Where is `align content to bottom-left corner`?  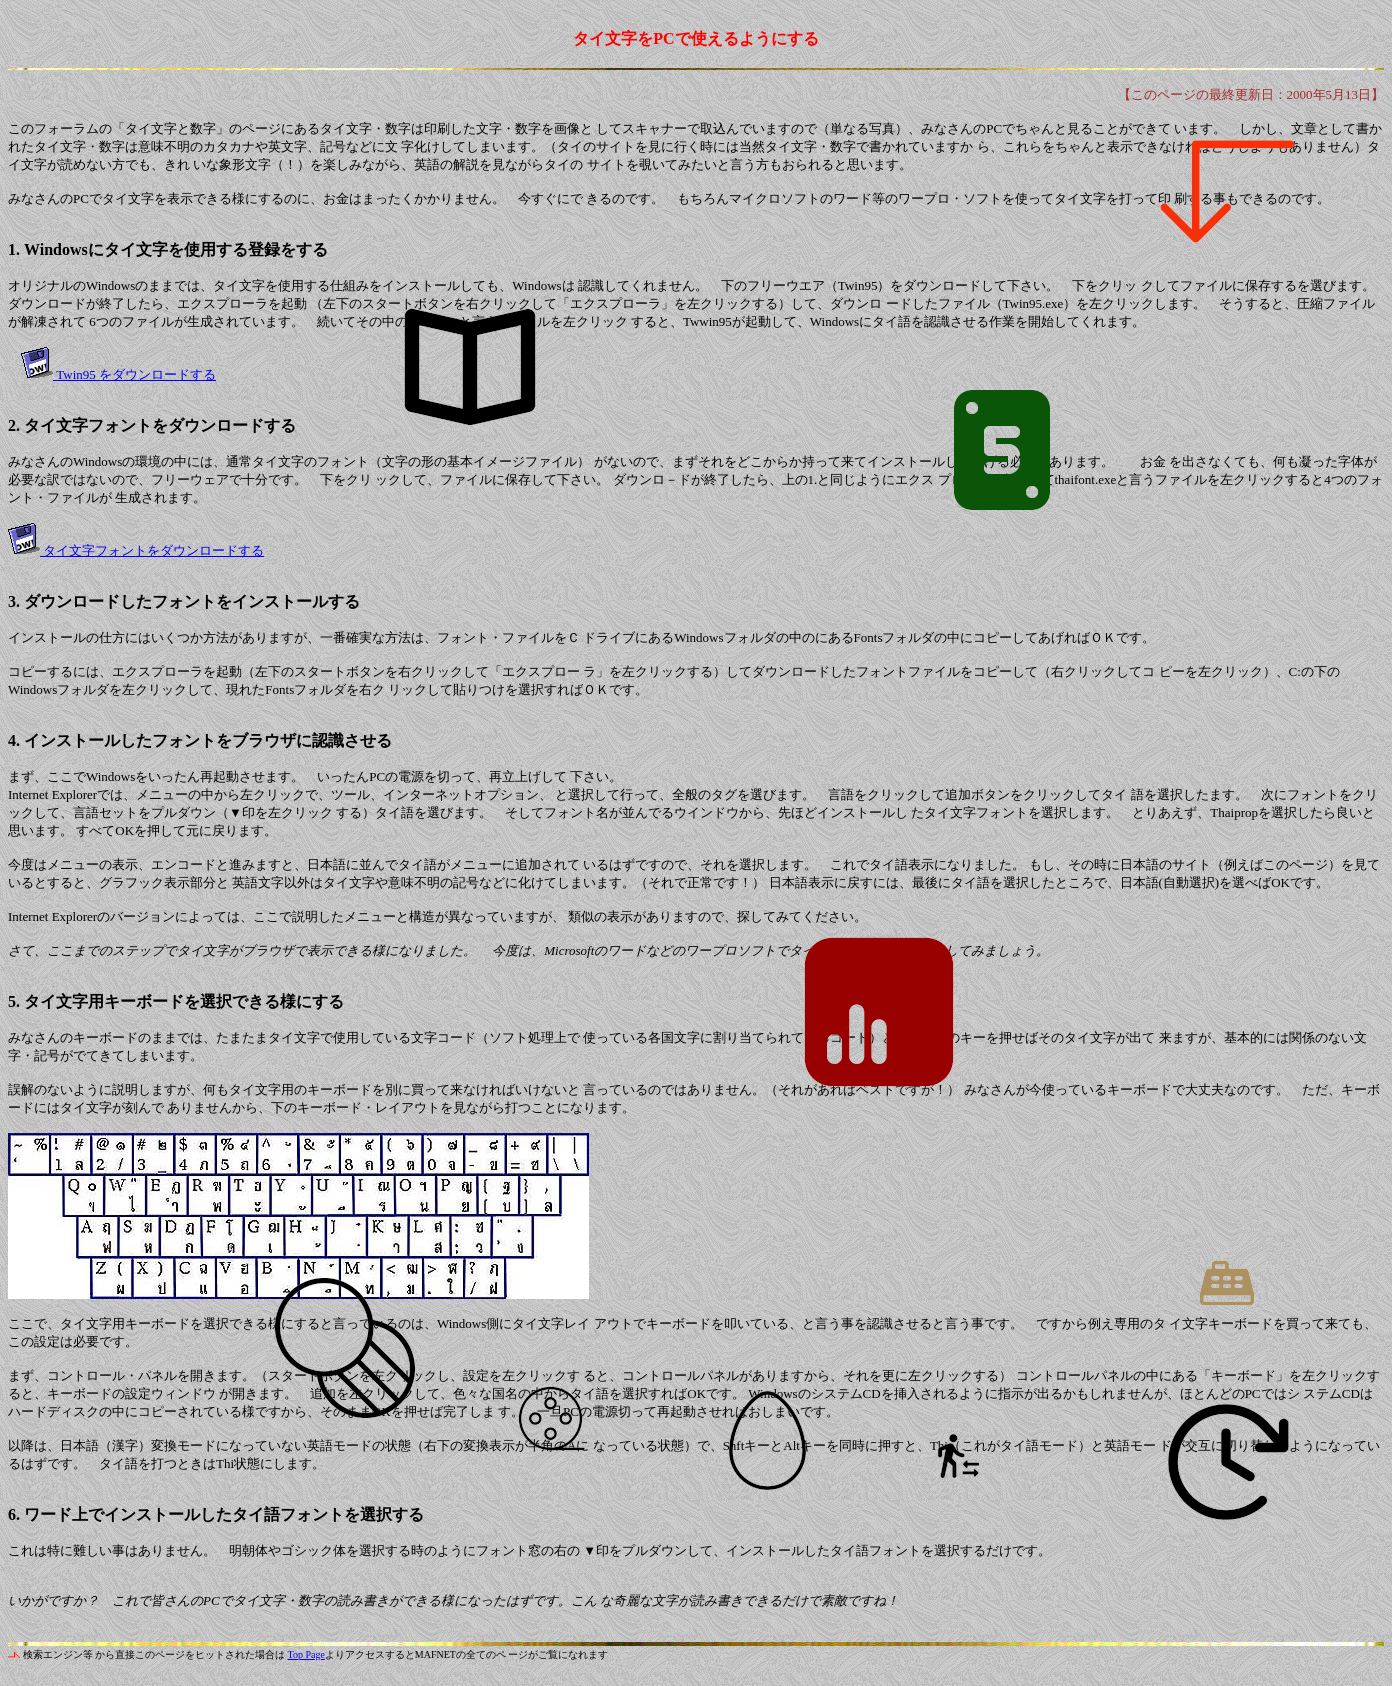
align content to bottom-left corner is located at coordinates (879, 1012).